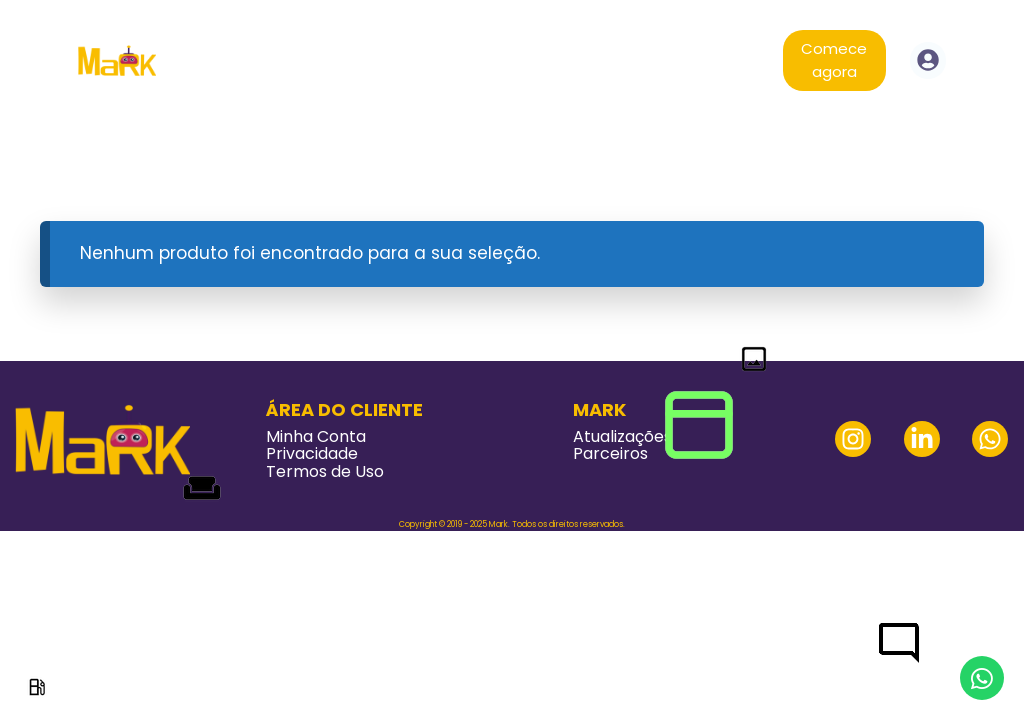 This screenshot has width=1024, height=720. Describe the element at coordinates (37, 687) in the screenshot. I see `find nearby gas stations` at that location.